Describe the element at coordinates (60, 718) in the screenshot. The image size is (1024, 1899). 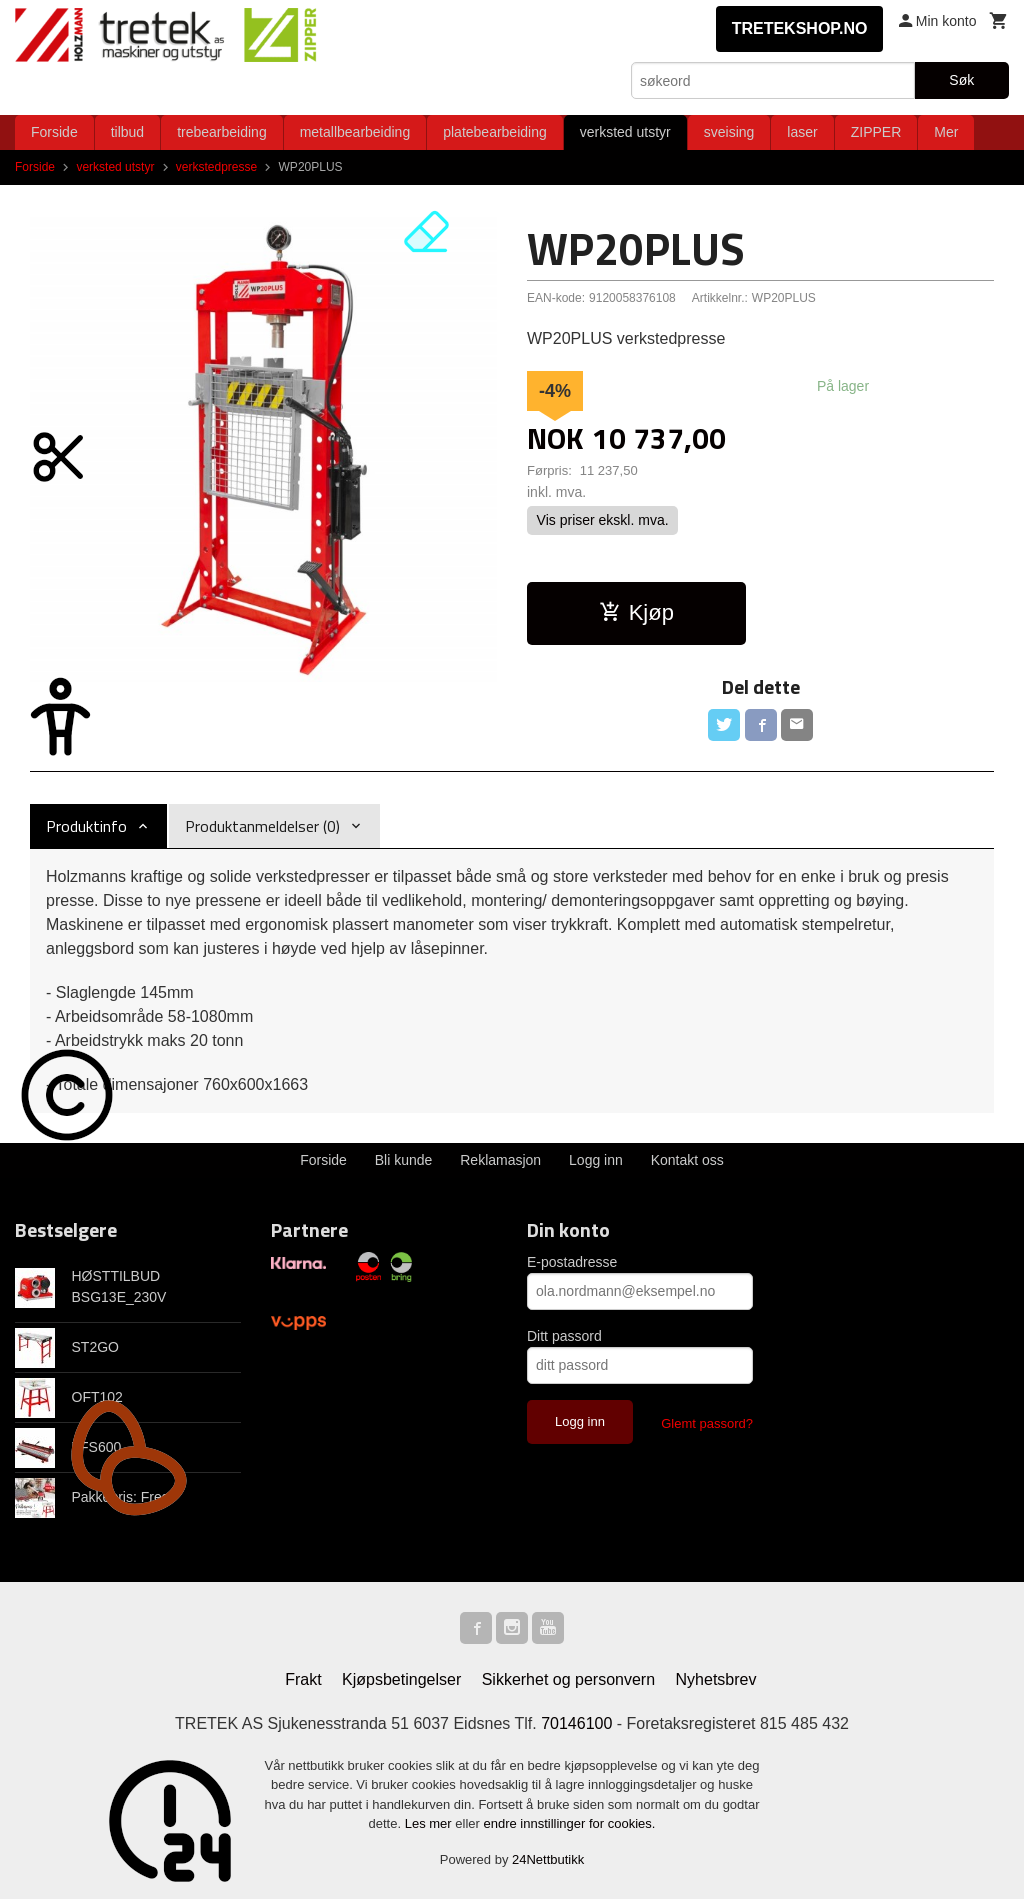
I see `view male user profile` at that location.